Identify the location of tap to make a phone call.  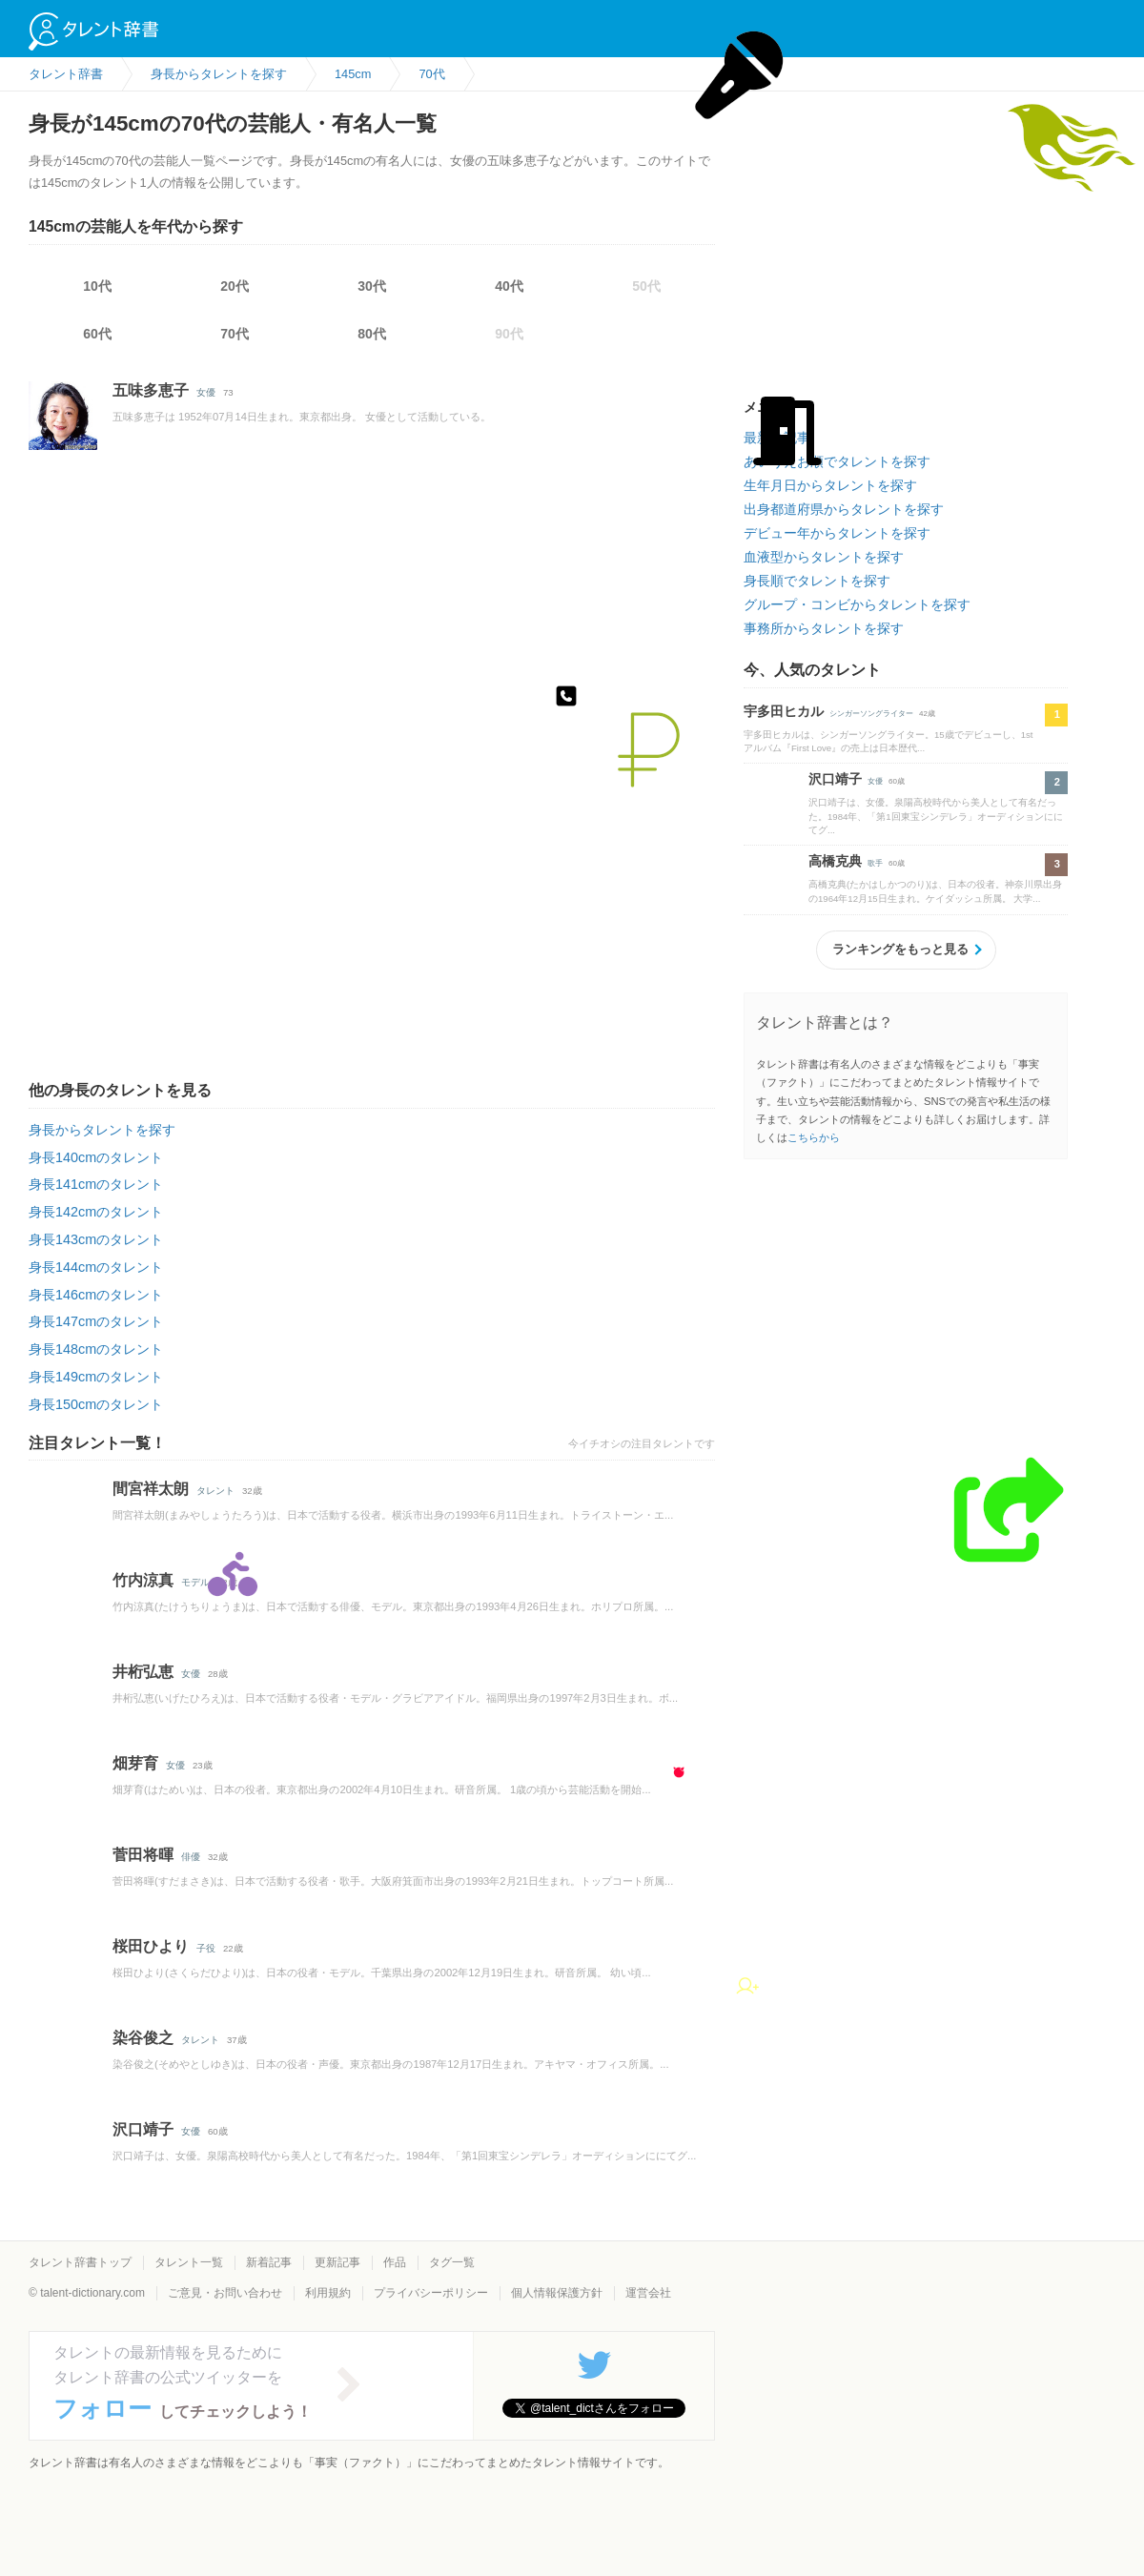
(566, 696).